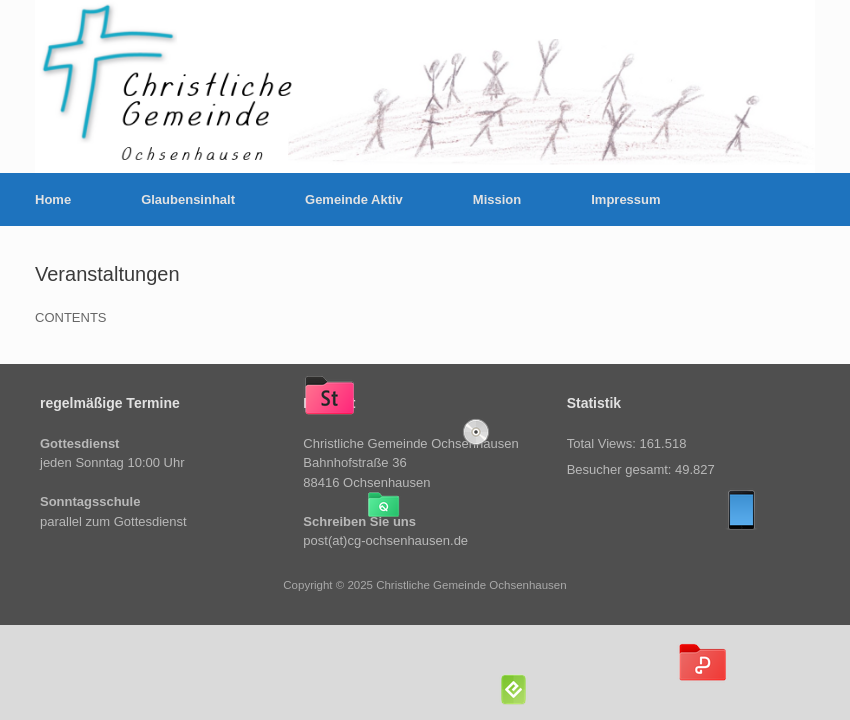 The height and width of the screenshot is (720, 850). What do you see at coordinates (702, 663) in the screenshot?
I see `open folder containing WPS PDF documents` at bounding box center [702, 663].